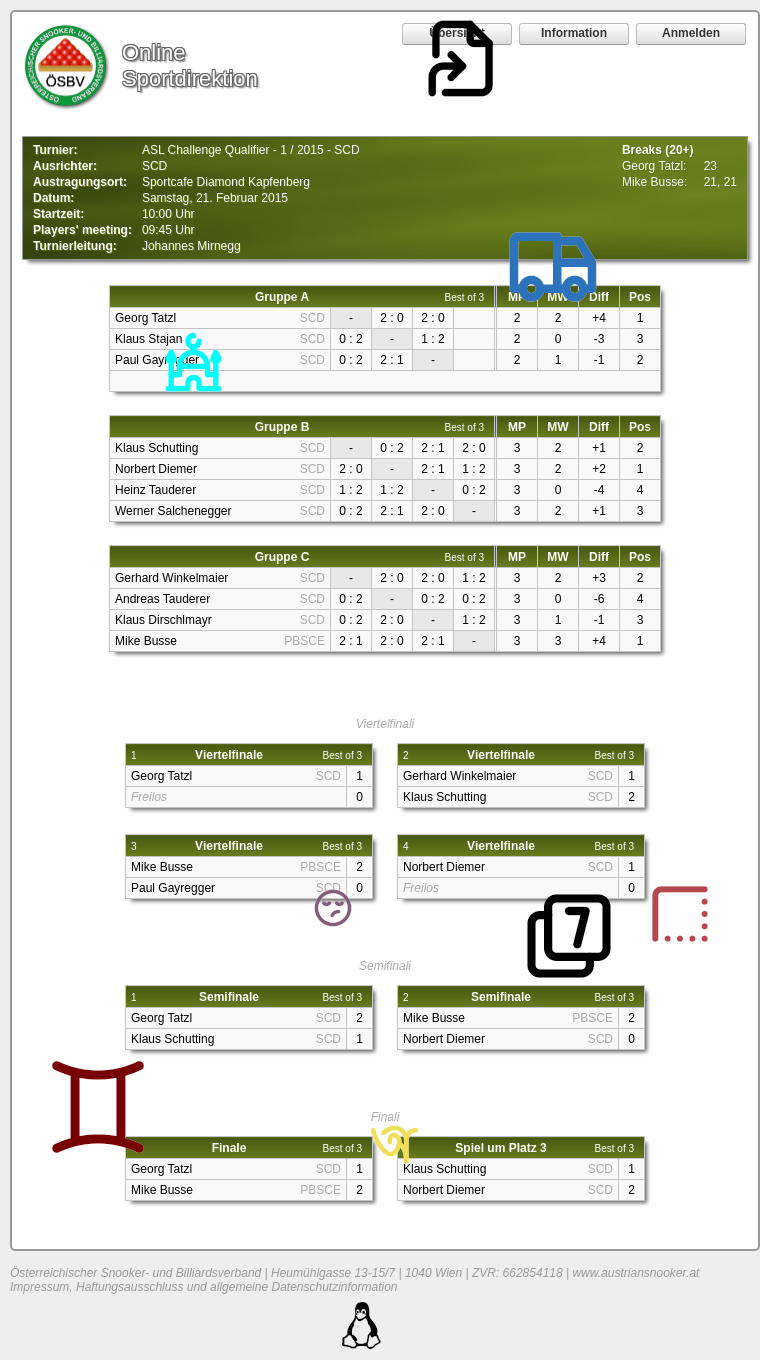  I want to click on gemini zodiac sign symbol, so click(98, 1107).